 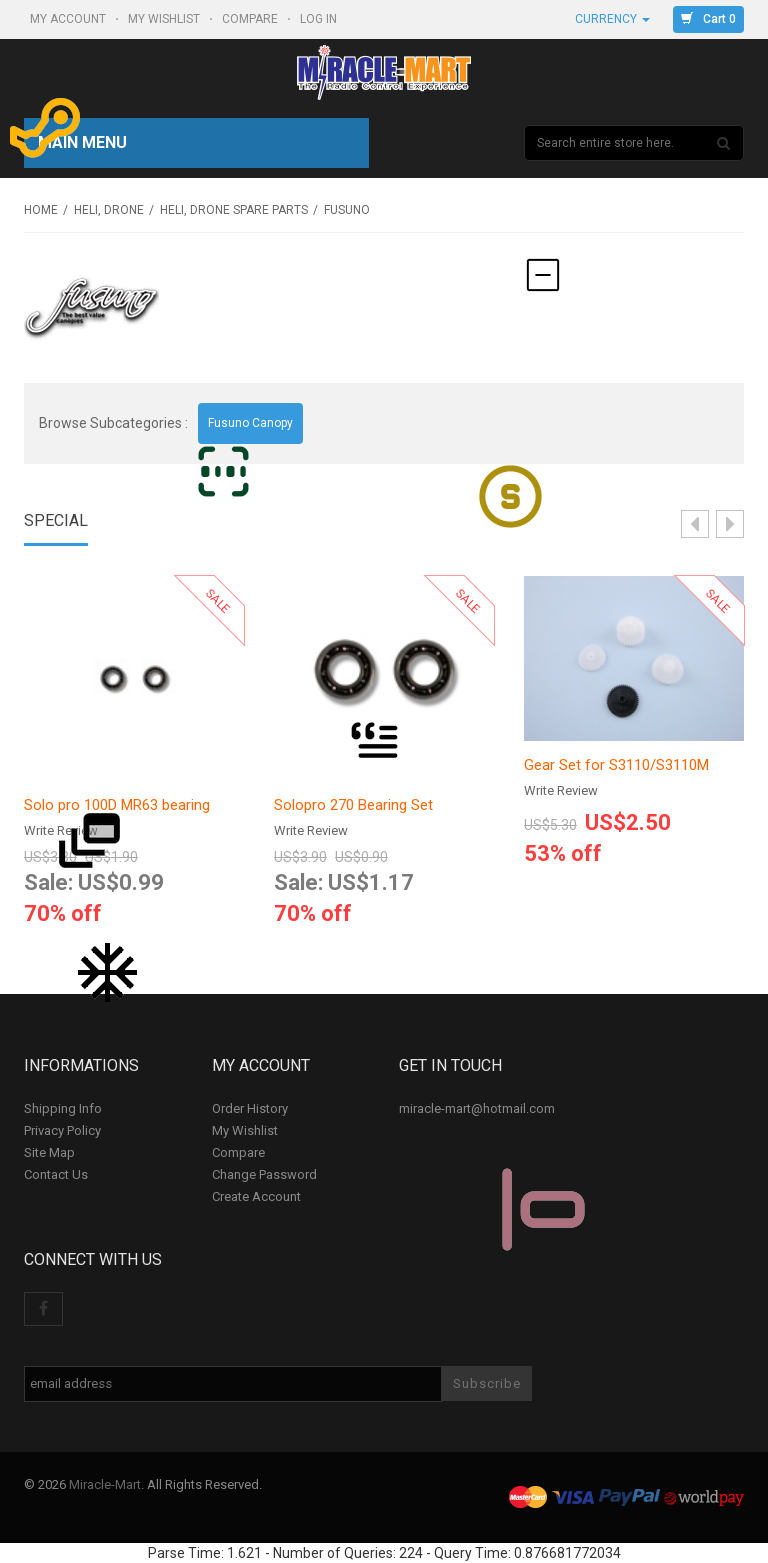 I want to click on insert a blockquote, so click(x=374, y=739).